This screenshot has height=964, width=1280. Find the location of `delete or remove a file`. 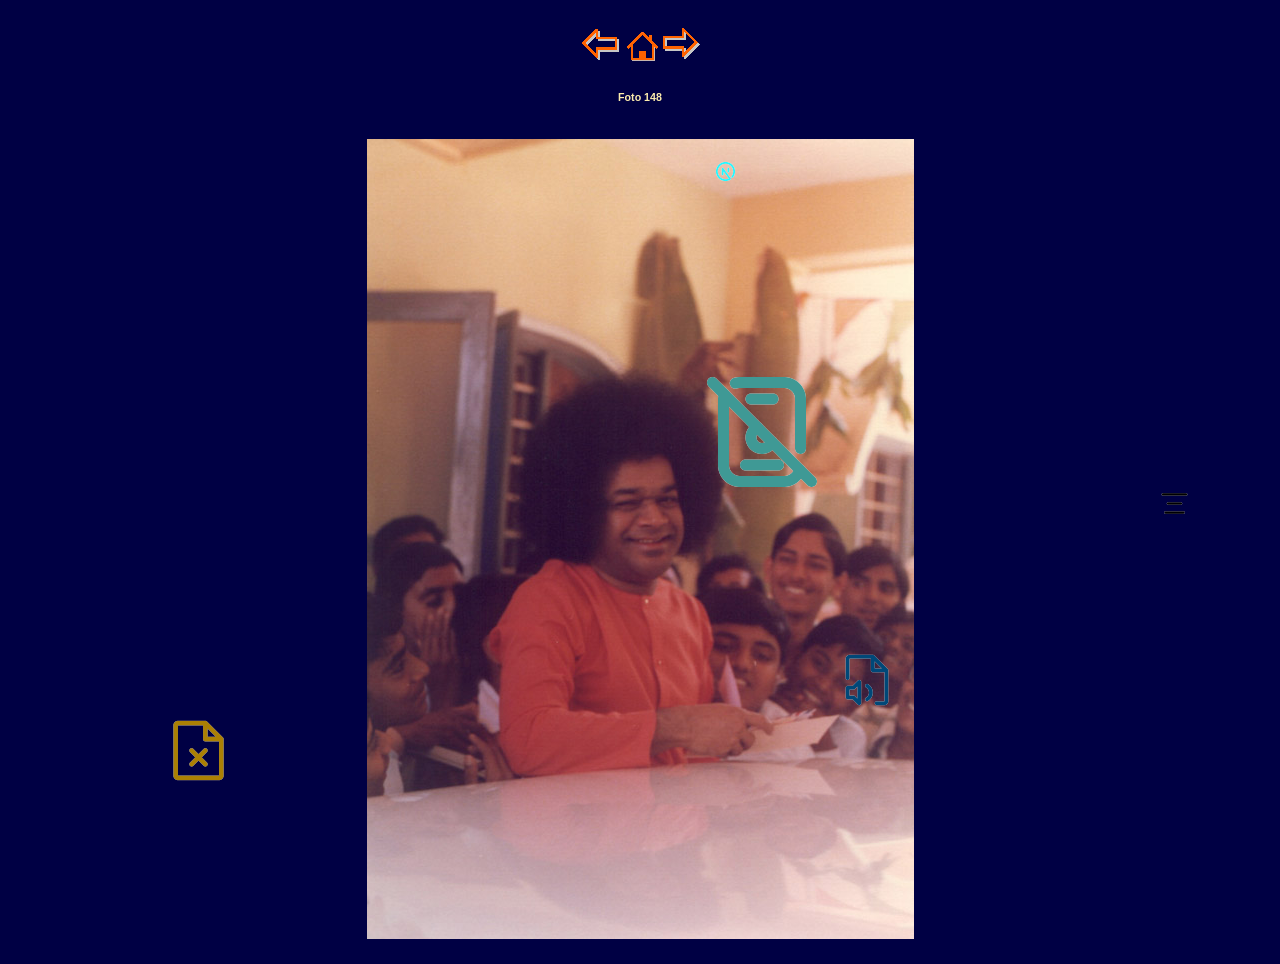

delete or remove a file is located at coordinates (198, 750).